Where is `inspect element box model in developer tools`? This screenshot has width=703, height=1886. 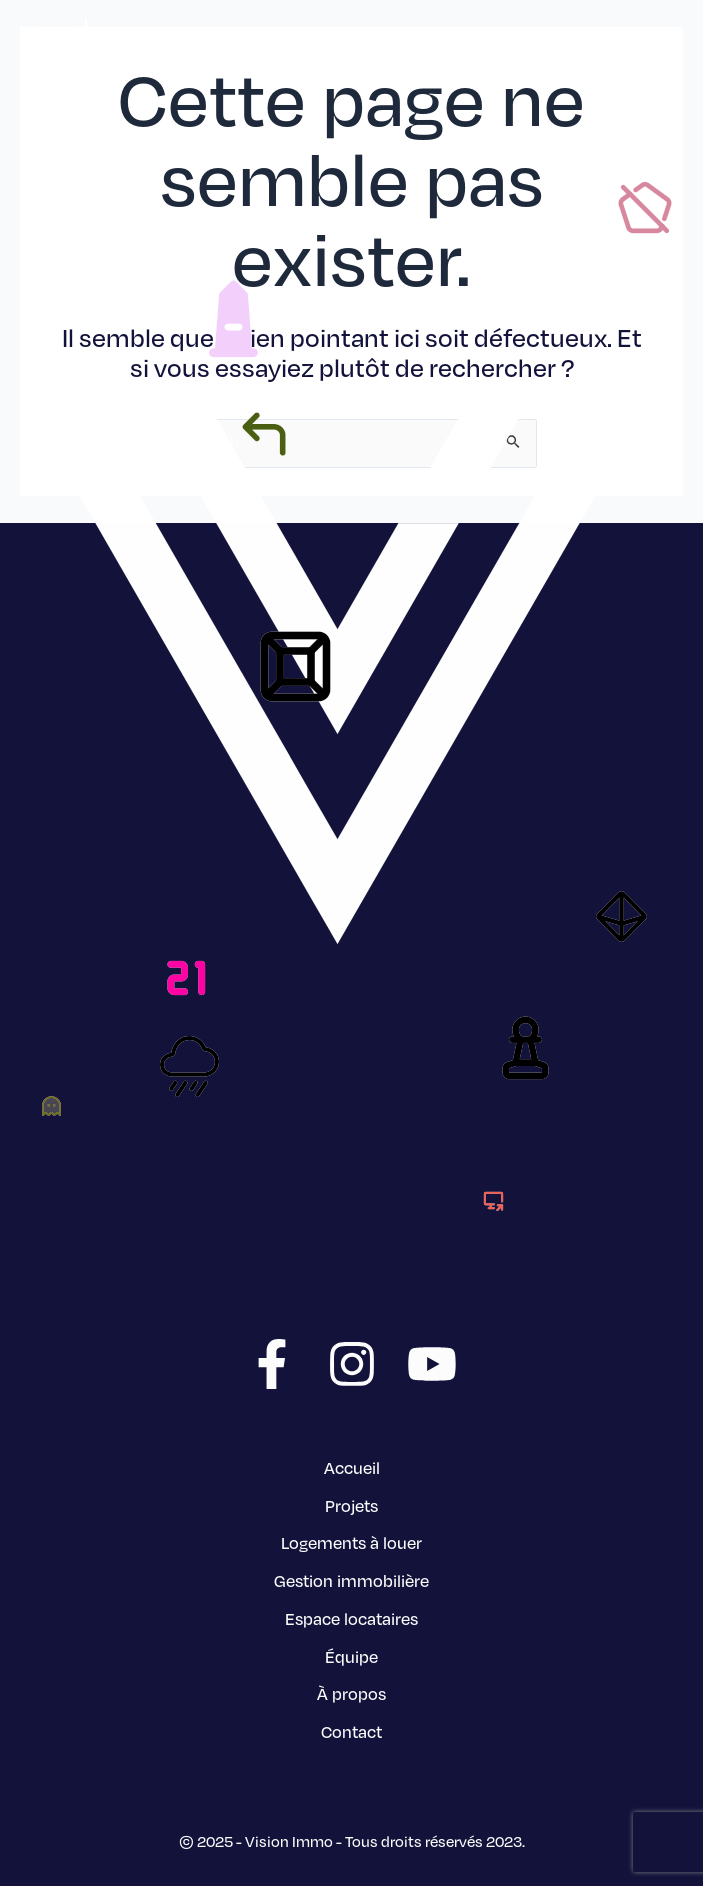
inspect element box model in developer tools is located at coordinates (295, 666).